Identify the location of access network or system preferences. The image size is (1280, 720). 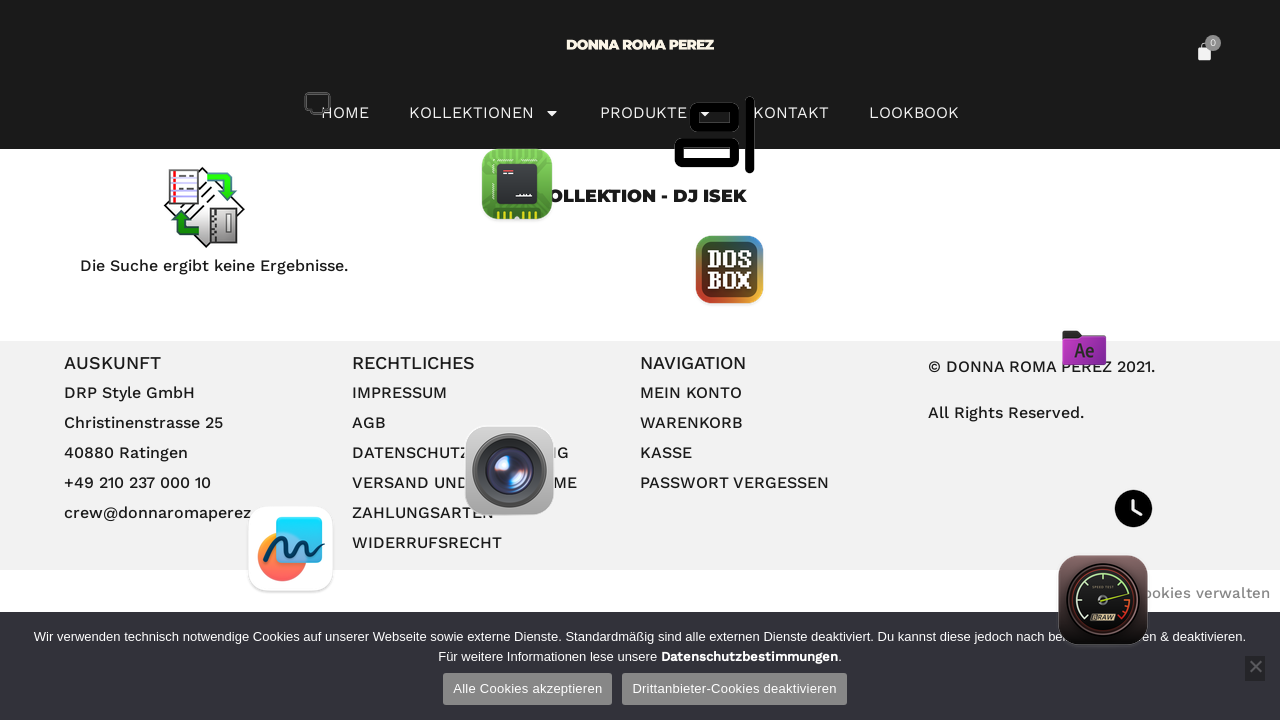
(317, 103).